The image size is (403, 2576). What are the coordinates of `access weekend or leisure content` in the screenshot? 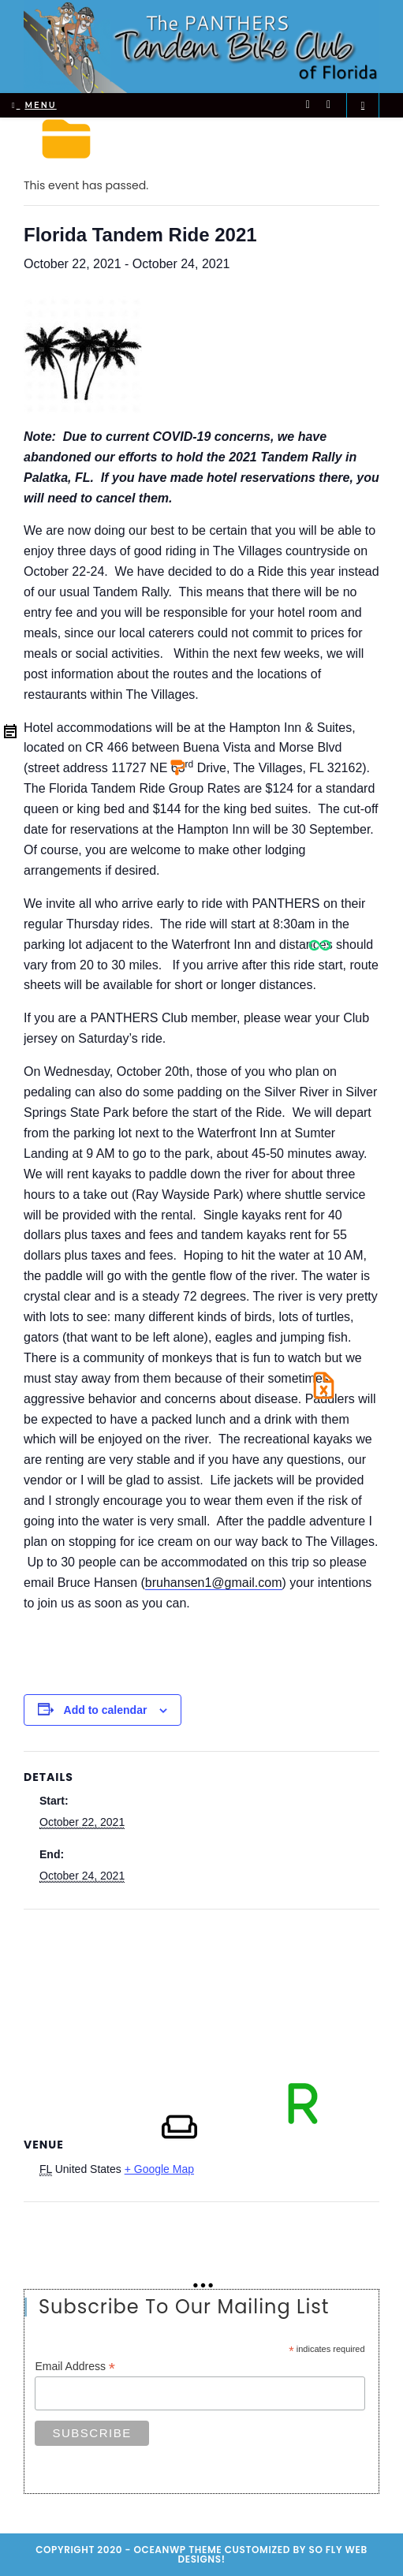 It's located at (179, 2126).